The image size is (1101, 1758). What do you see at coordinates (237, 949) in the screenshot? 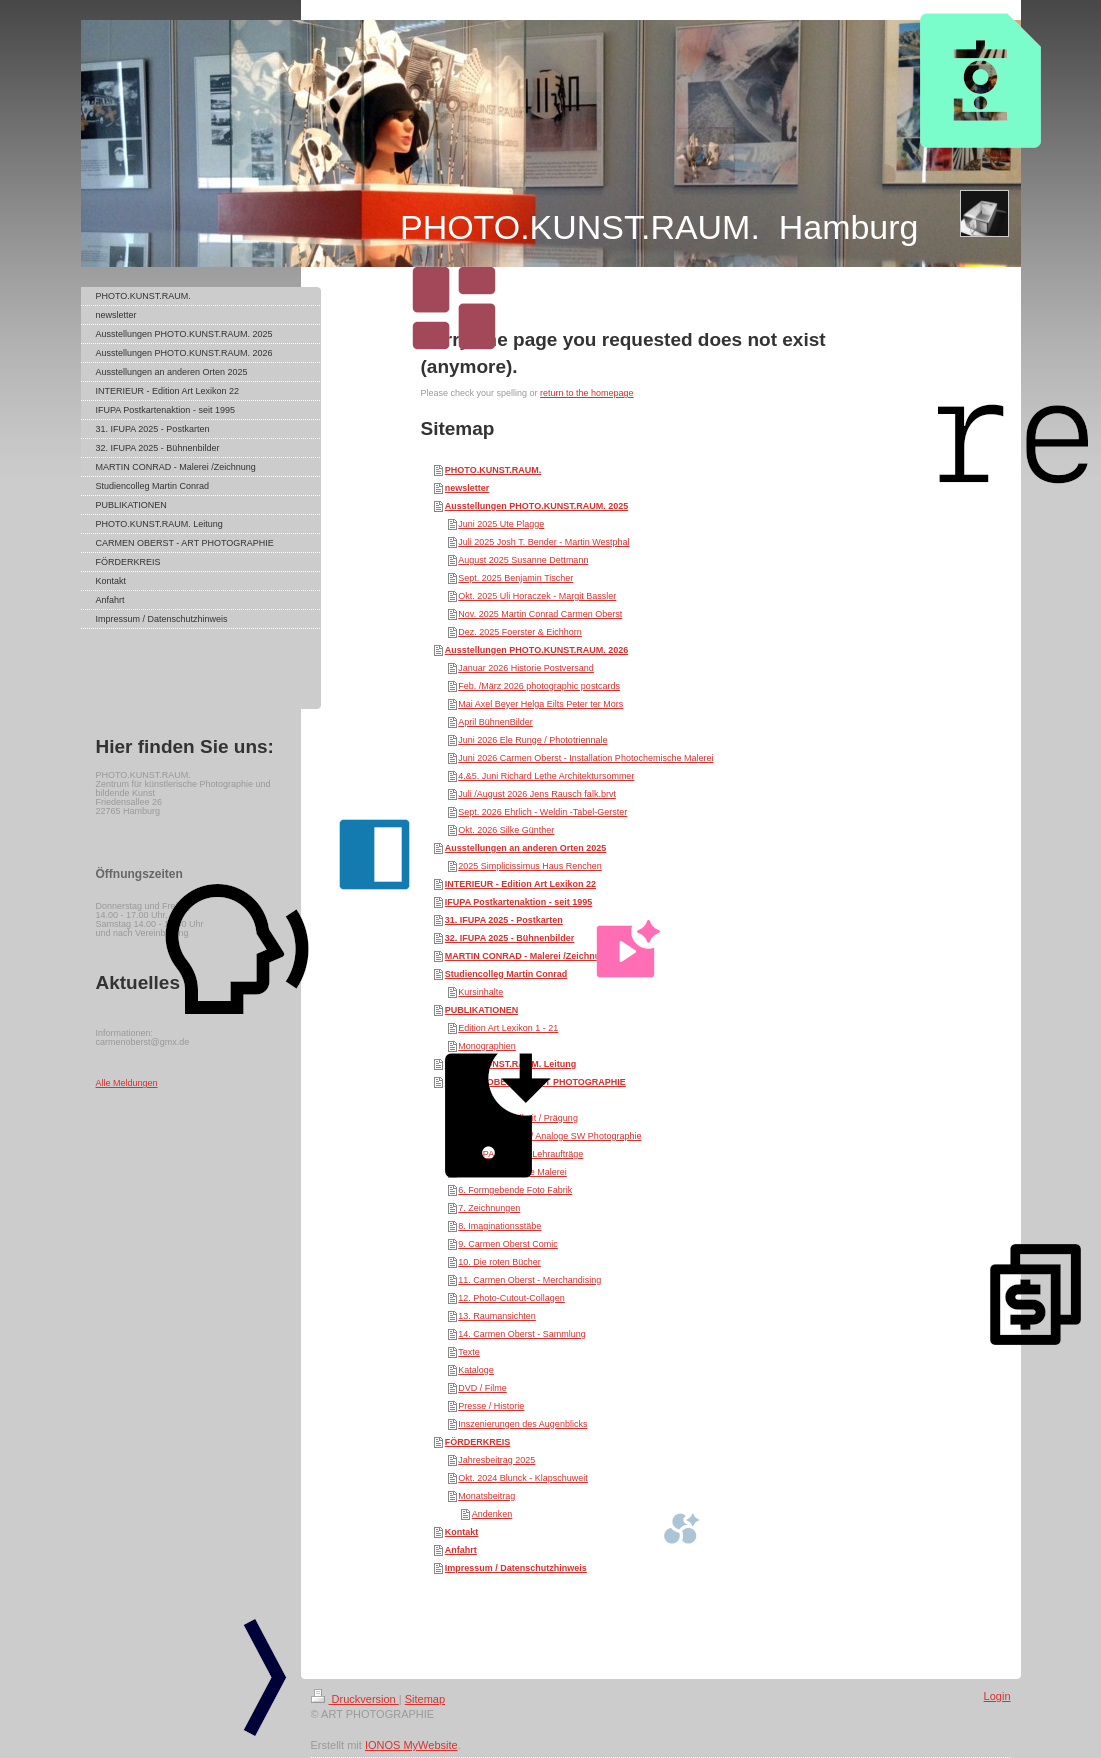
I see `activate text-to-speech` at bounding box center [237, 949].